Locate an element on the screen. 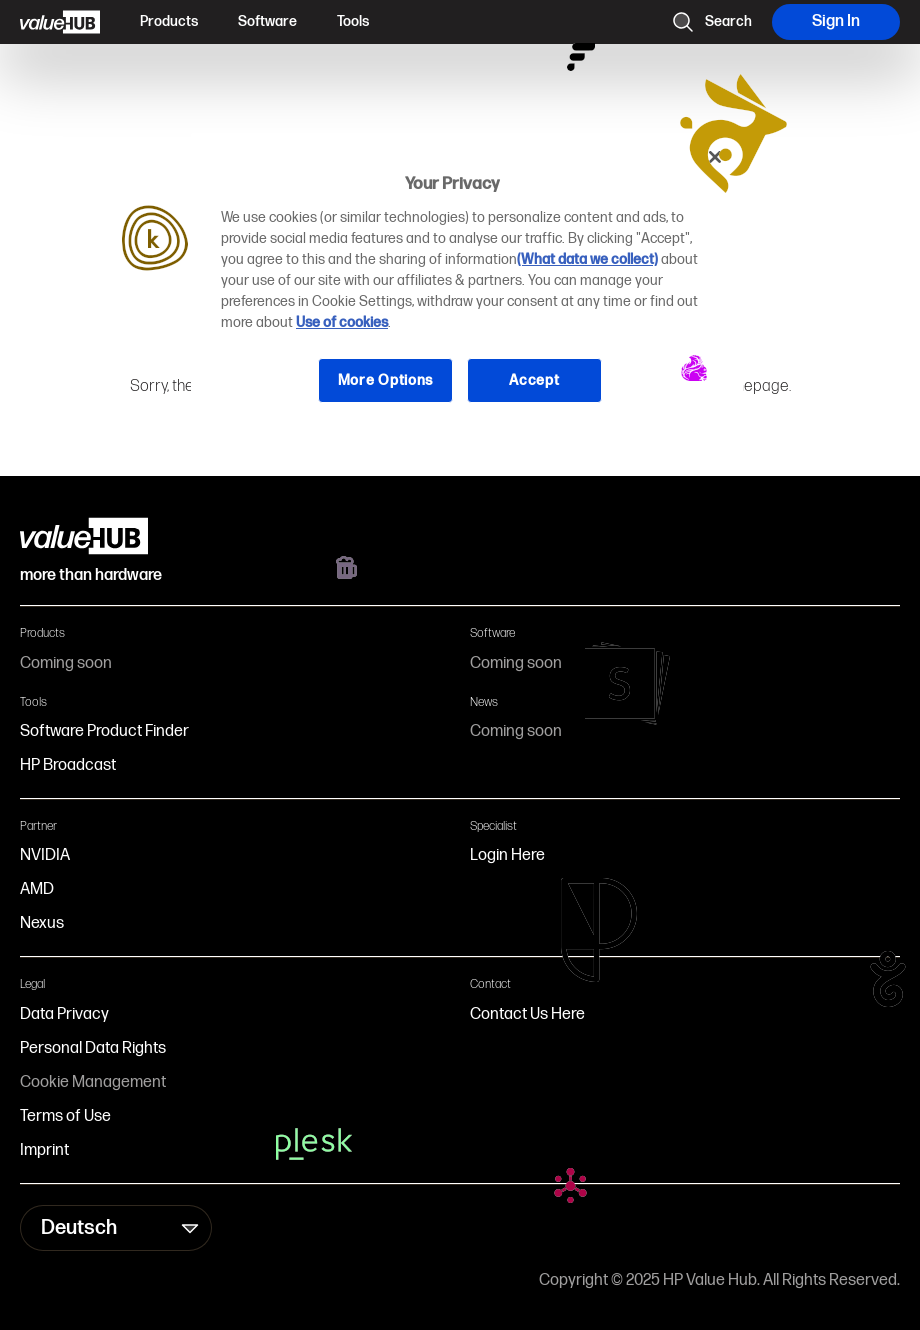 Image resolution: width=920 pixels, height=1330 pixels. open slides presentation app is located at coordinates (627, 683).